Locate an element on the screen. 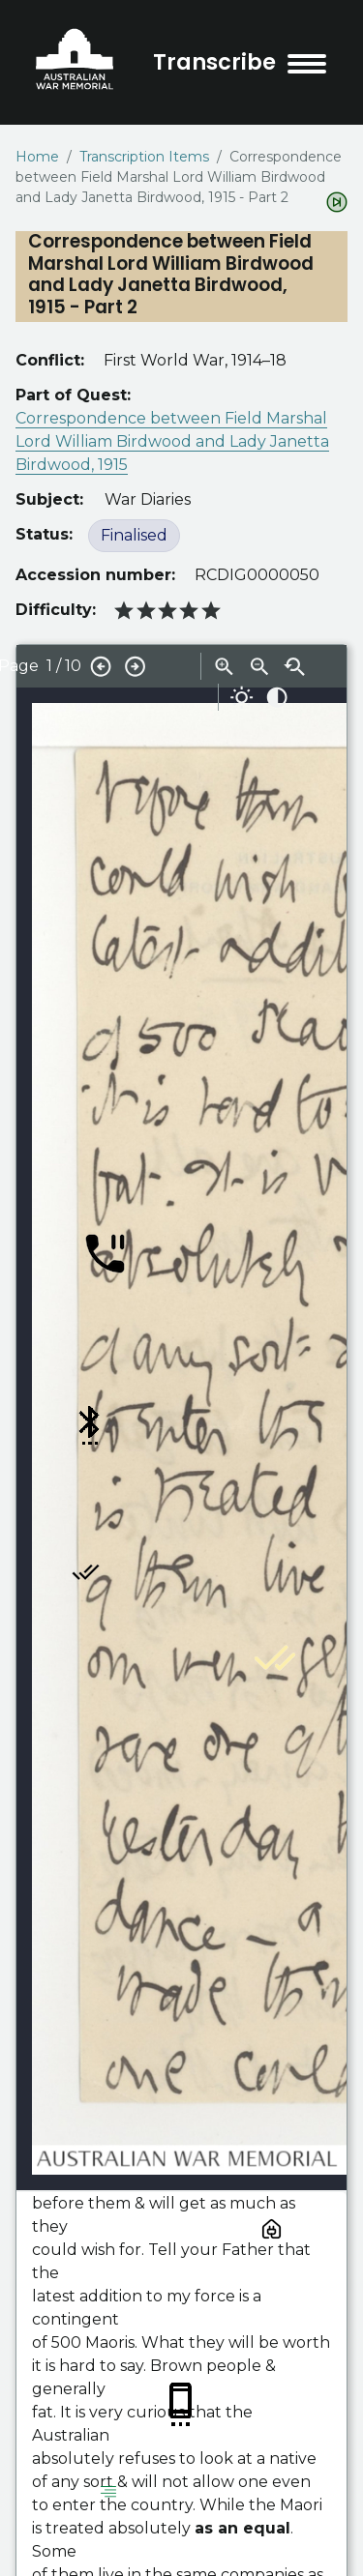 This screenshot has width=363, height=2576. align text to the right is located at coordinates (108, 2492).